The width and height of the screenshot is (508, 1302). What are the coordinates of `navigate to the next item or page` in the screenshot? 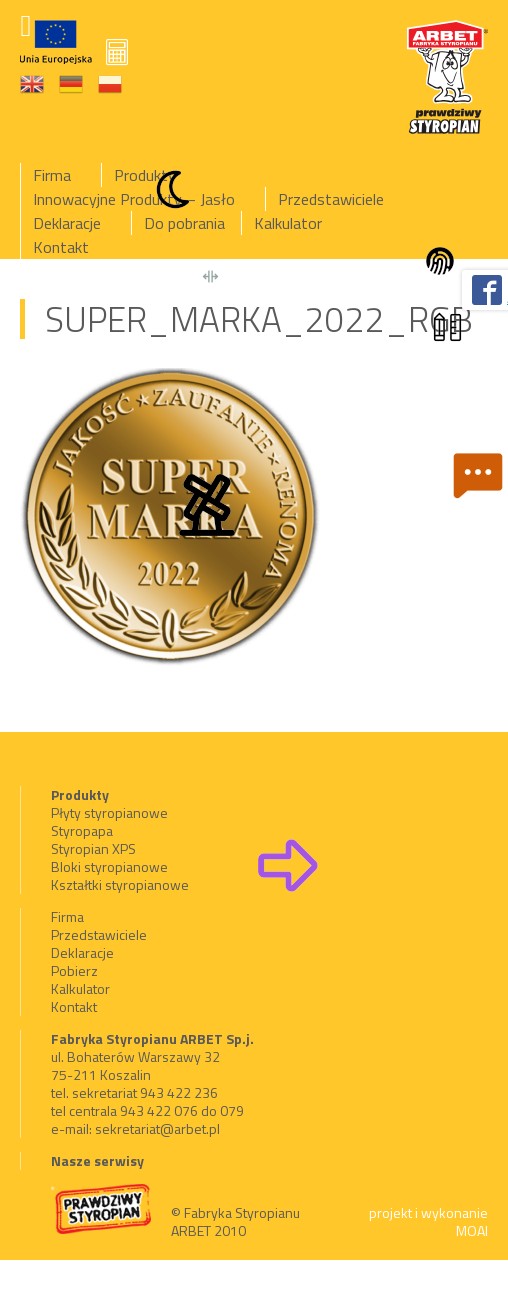 It's located at (288, 865).